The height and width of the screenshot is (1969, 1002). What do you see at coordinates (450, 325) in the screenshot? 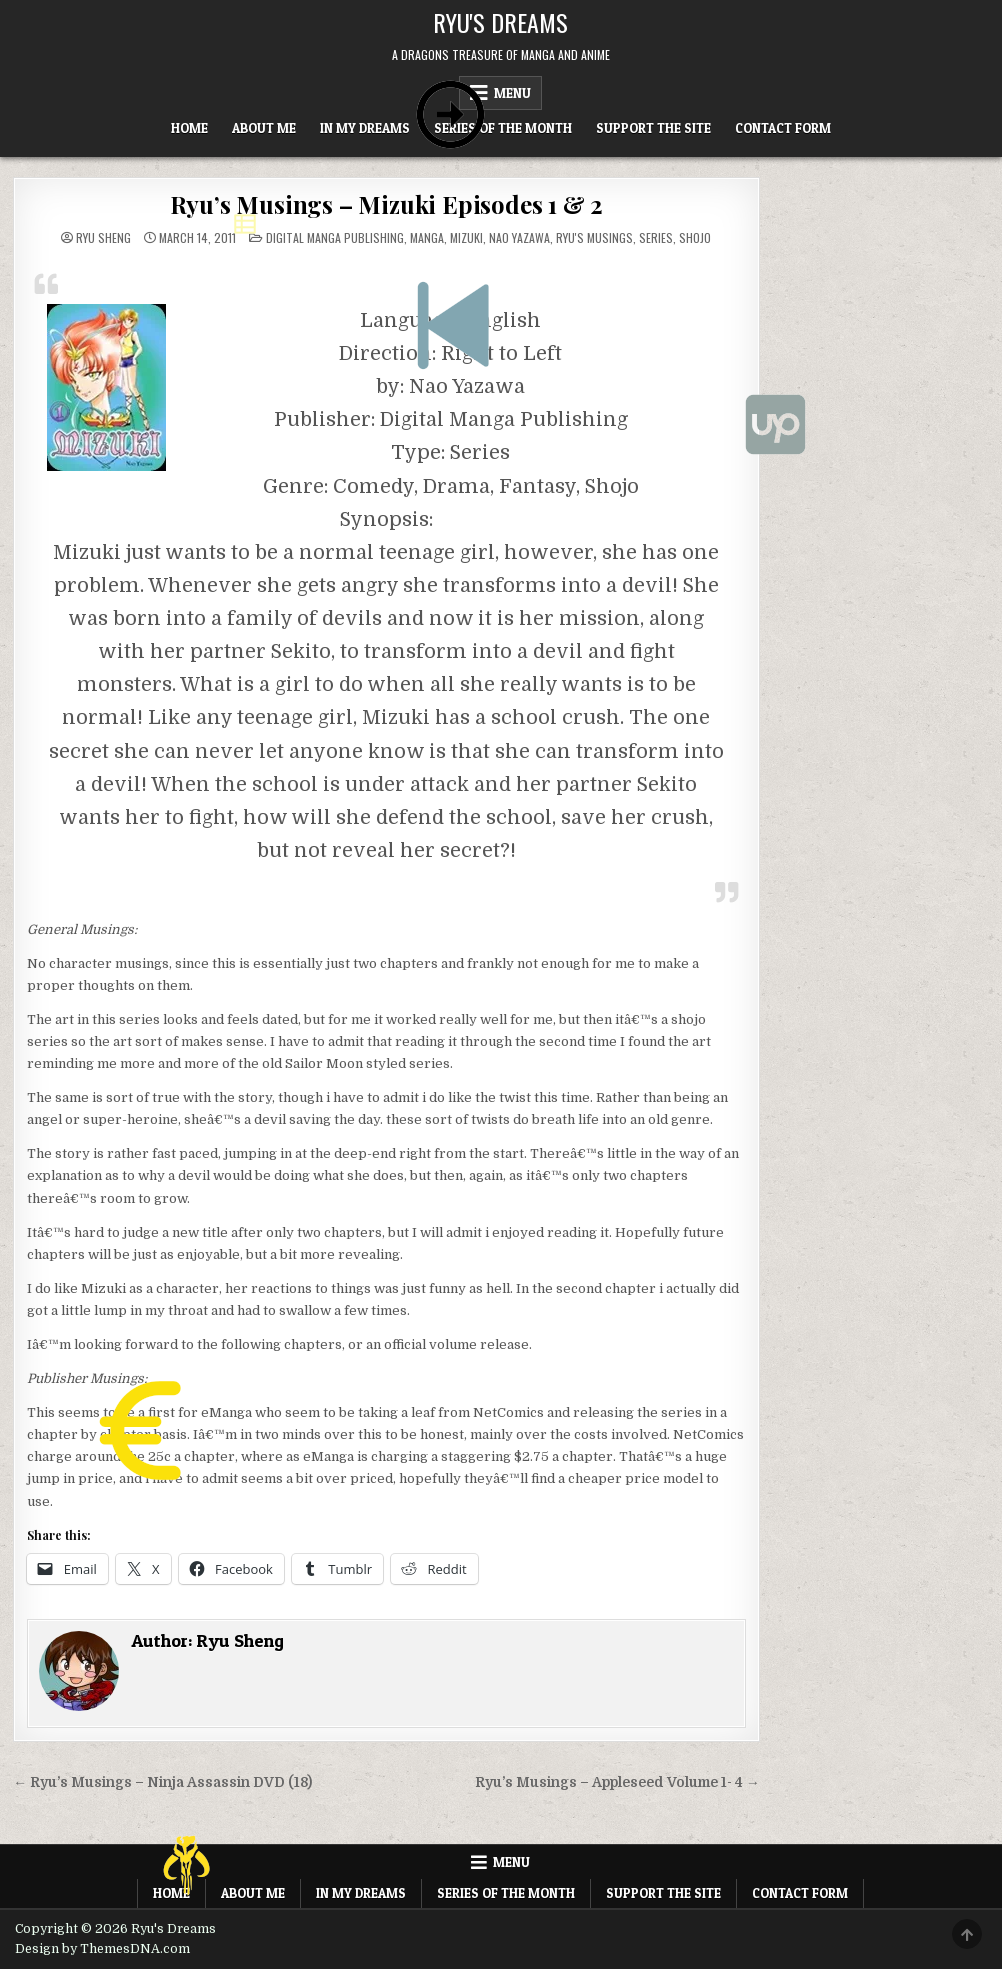
I see `skip to previous track` at bounding box center [450, 325].